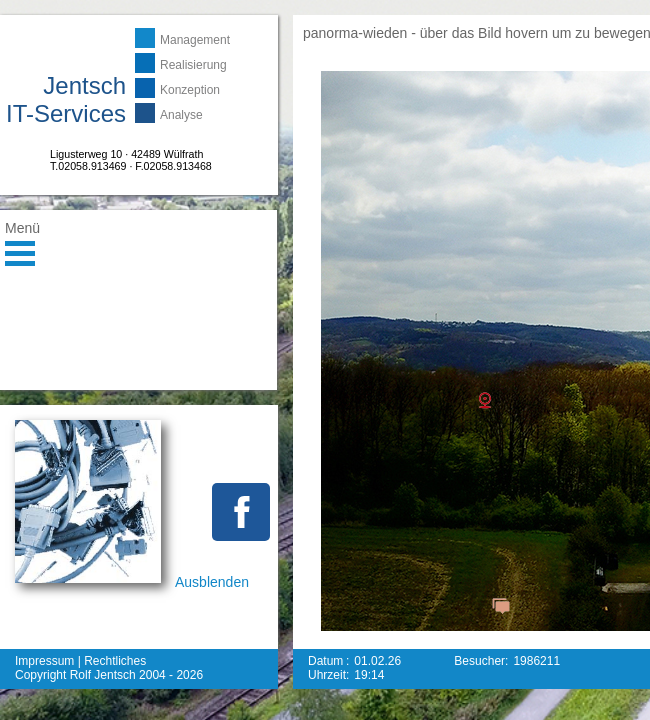  What do you see at coordinates (485, 400) in the screenshot?
I see `set a search radius around a location` at bounding box center [485, 400].